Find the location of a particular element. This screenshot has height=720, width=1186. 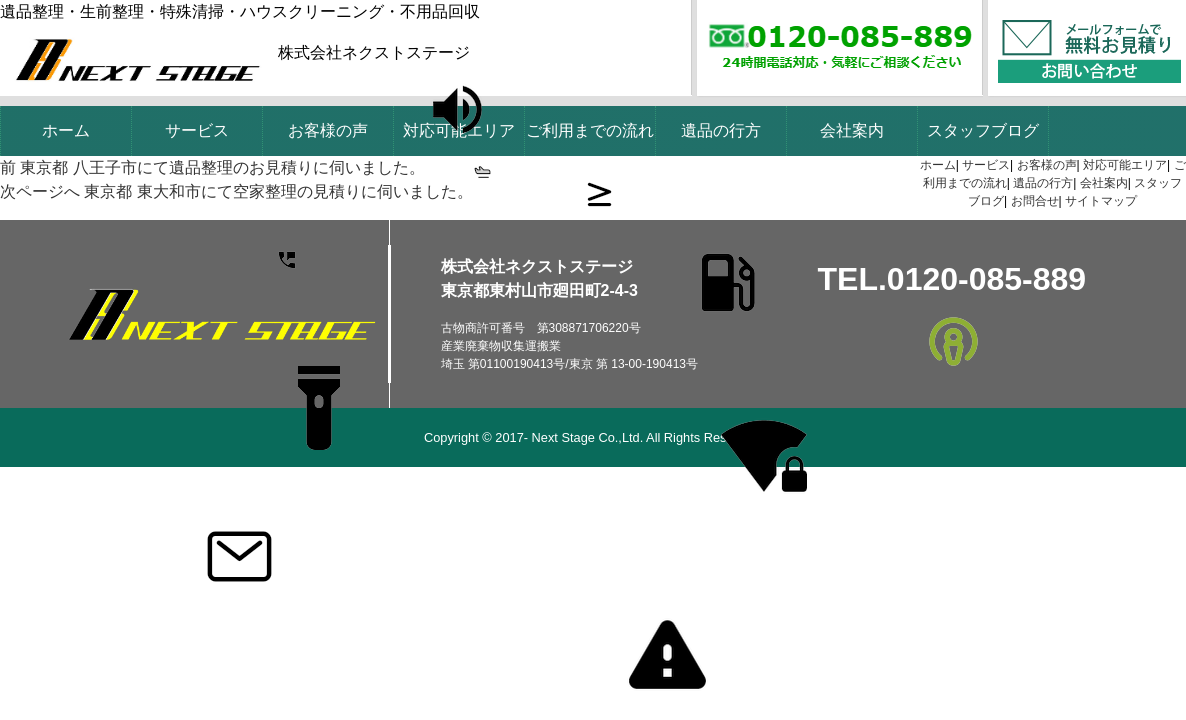

find nearby gas stations is located at coordinates (727, 282).